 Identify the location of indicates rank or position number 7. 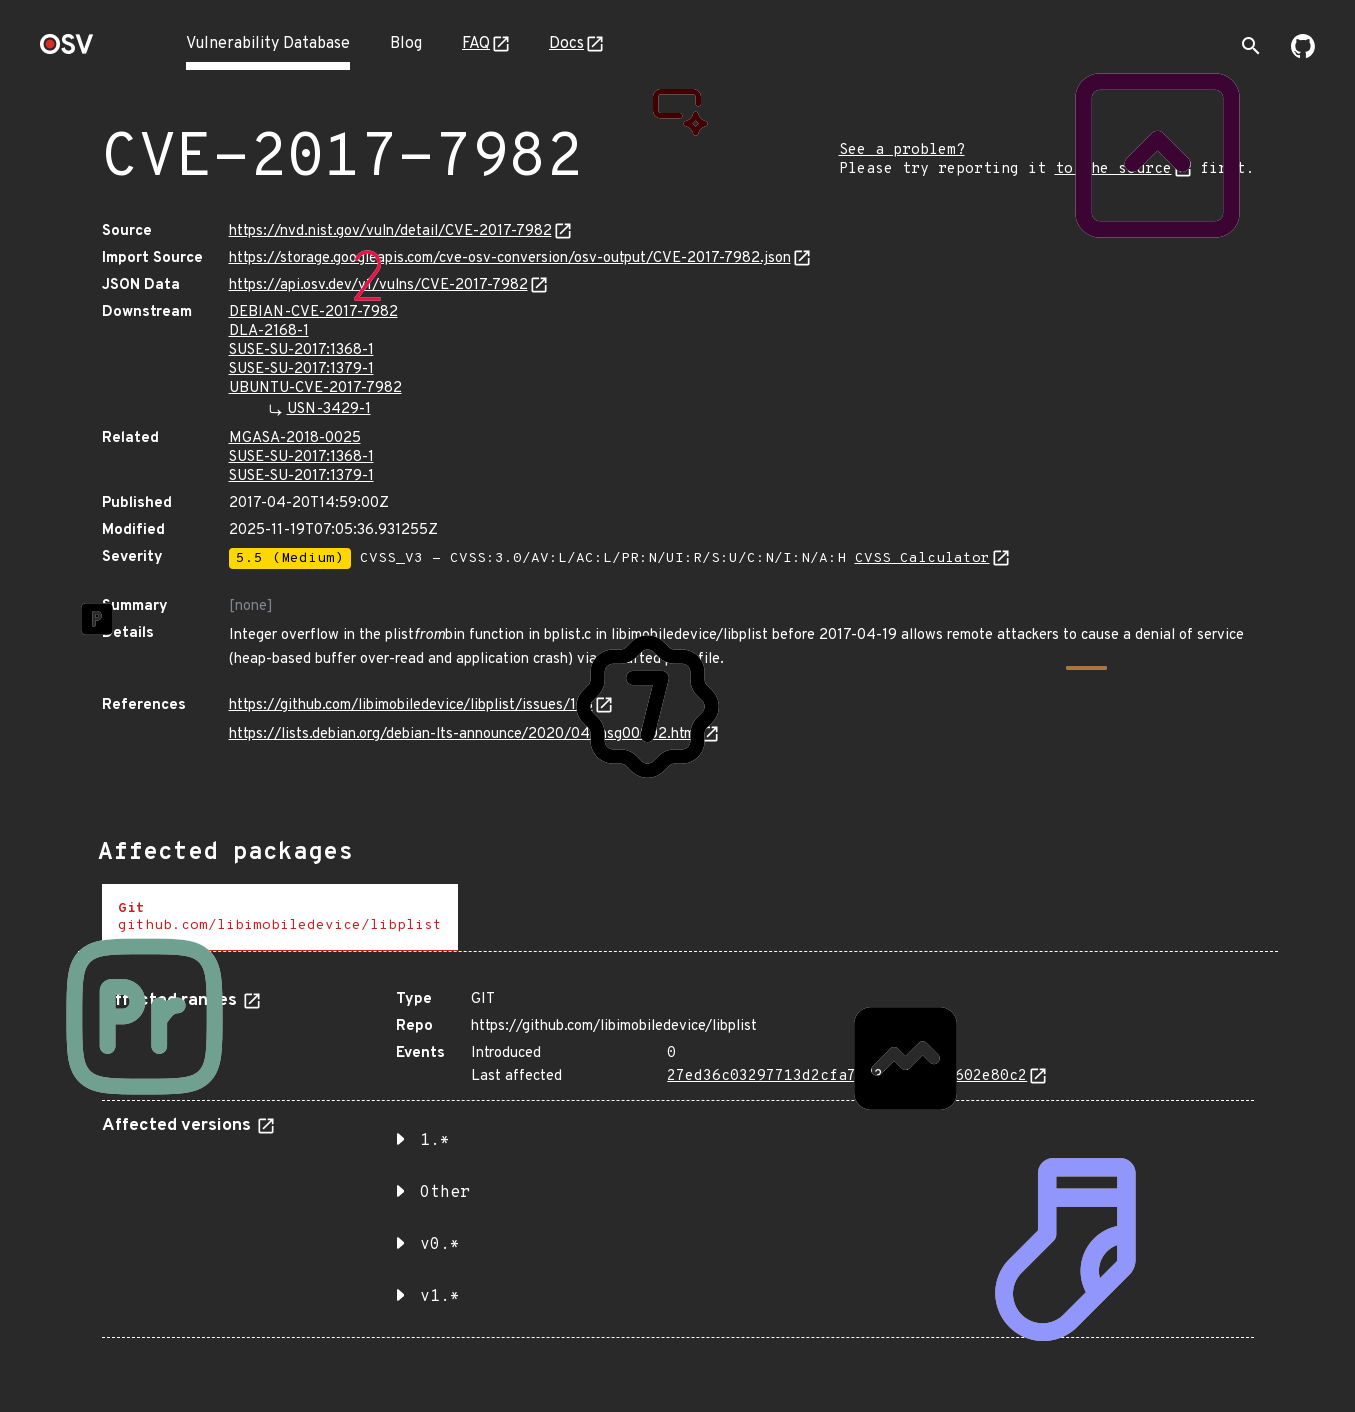
(647, 706).